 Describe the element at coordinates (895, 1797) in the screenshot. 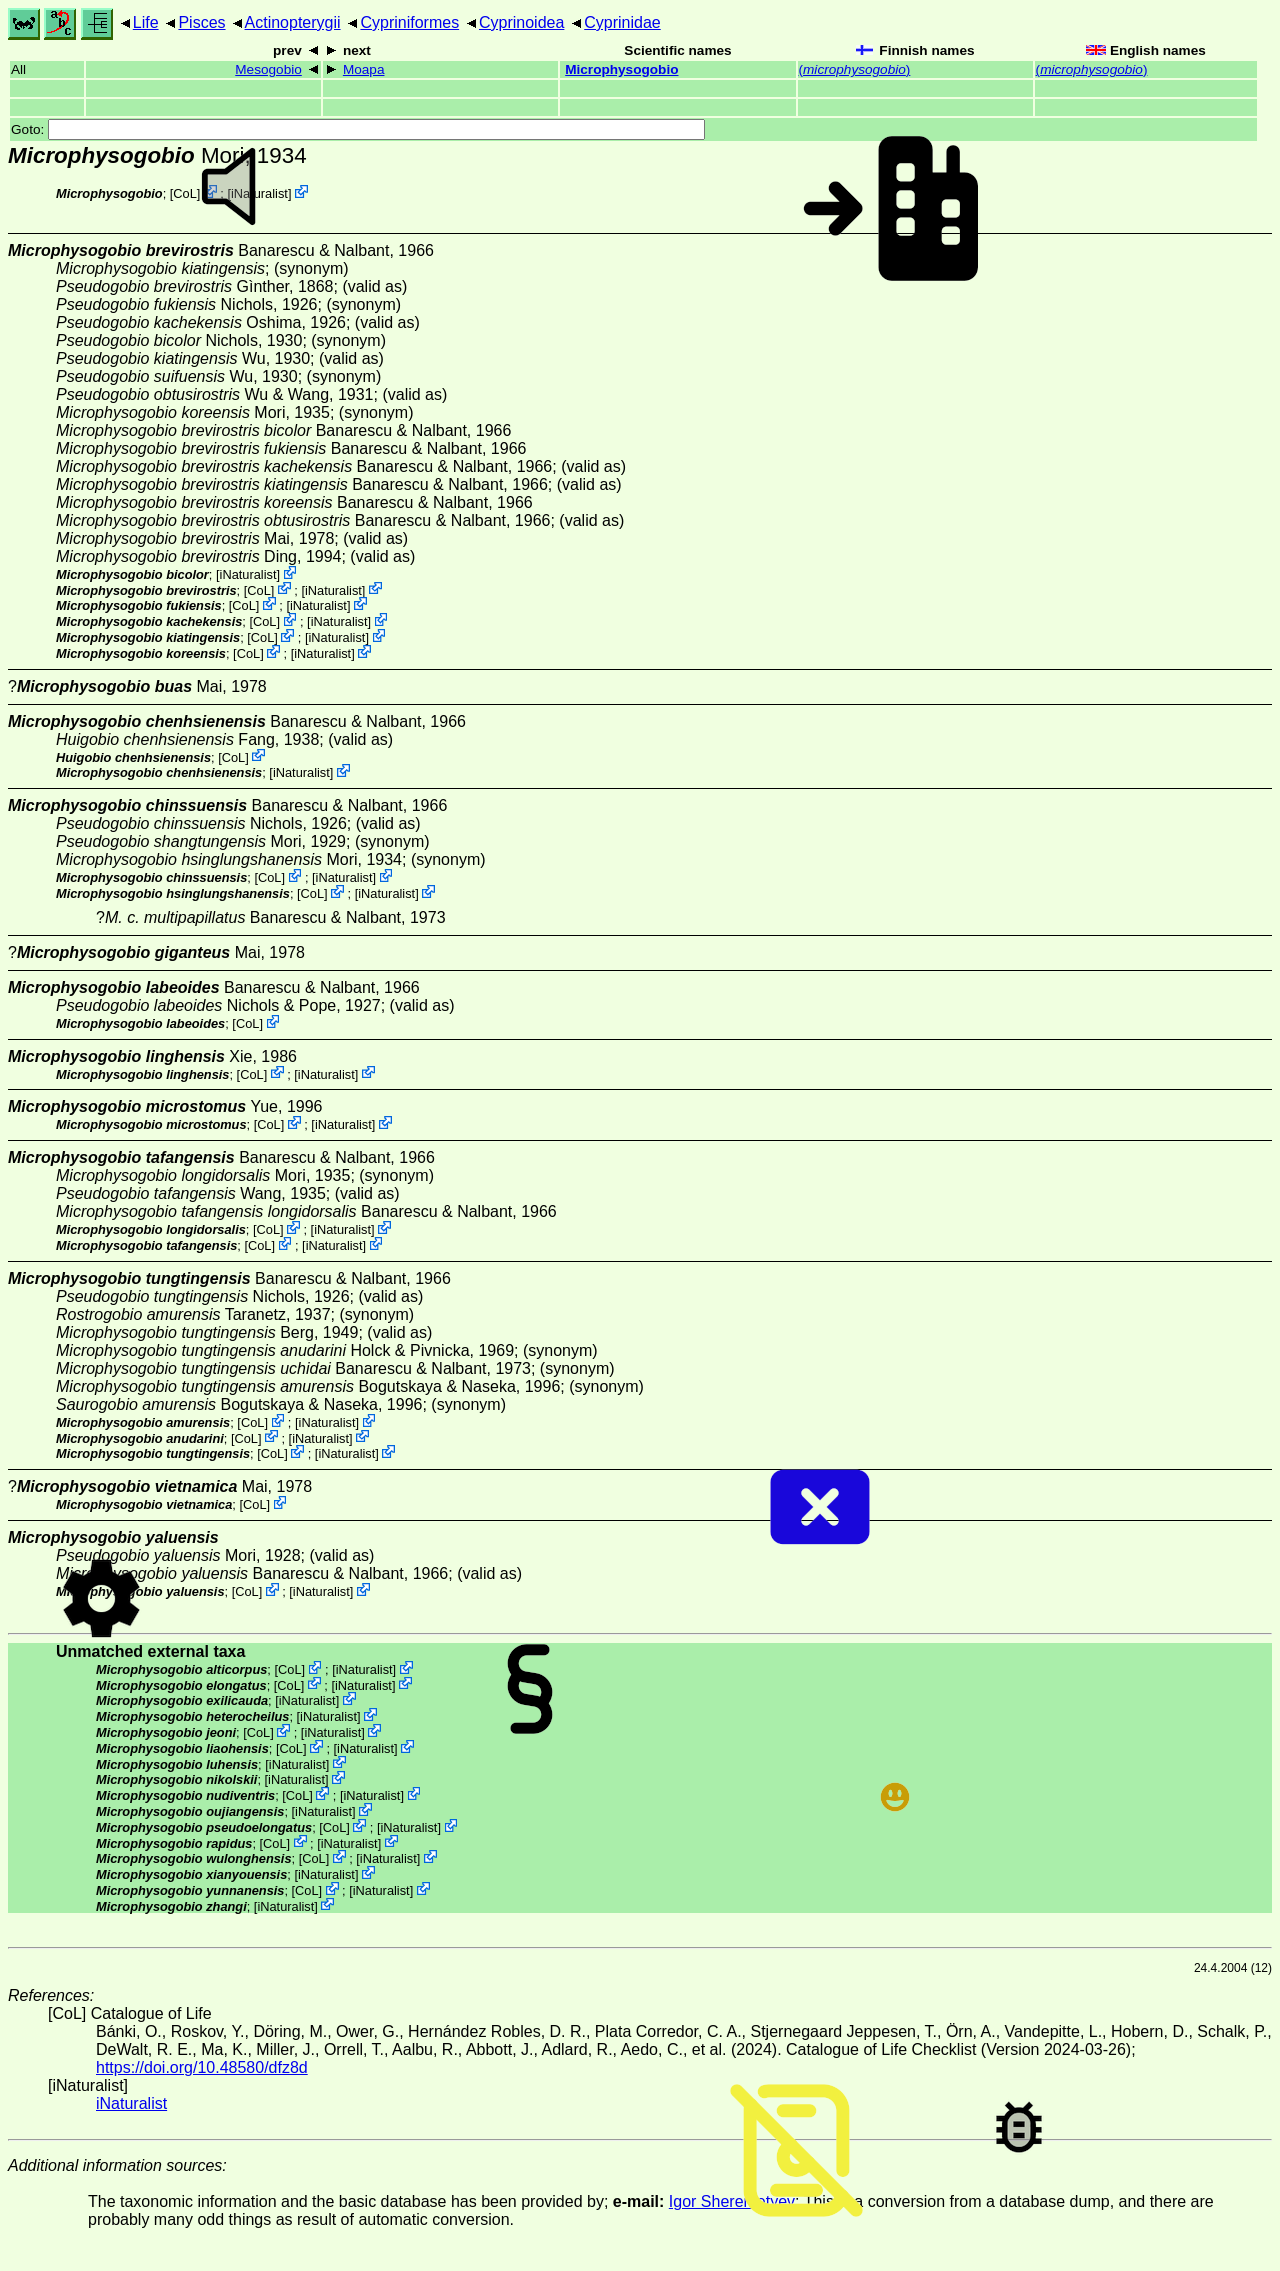

I see `add an emoji or reaction to a message` at that location.